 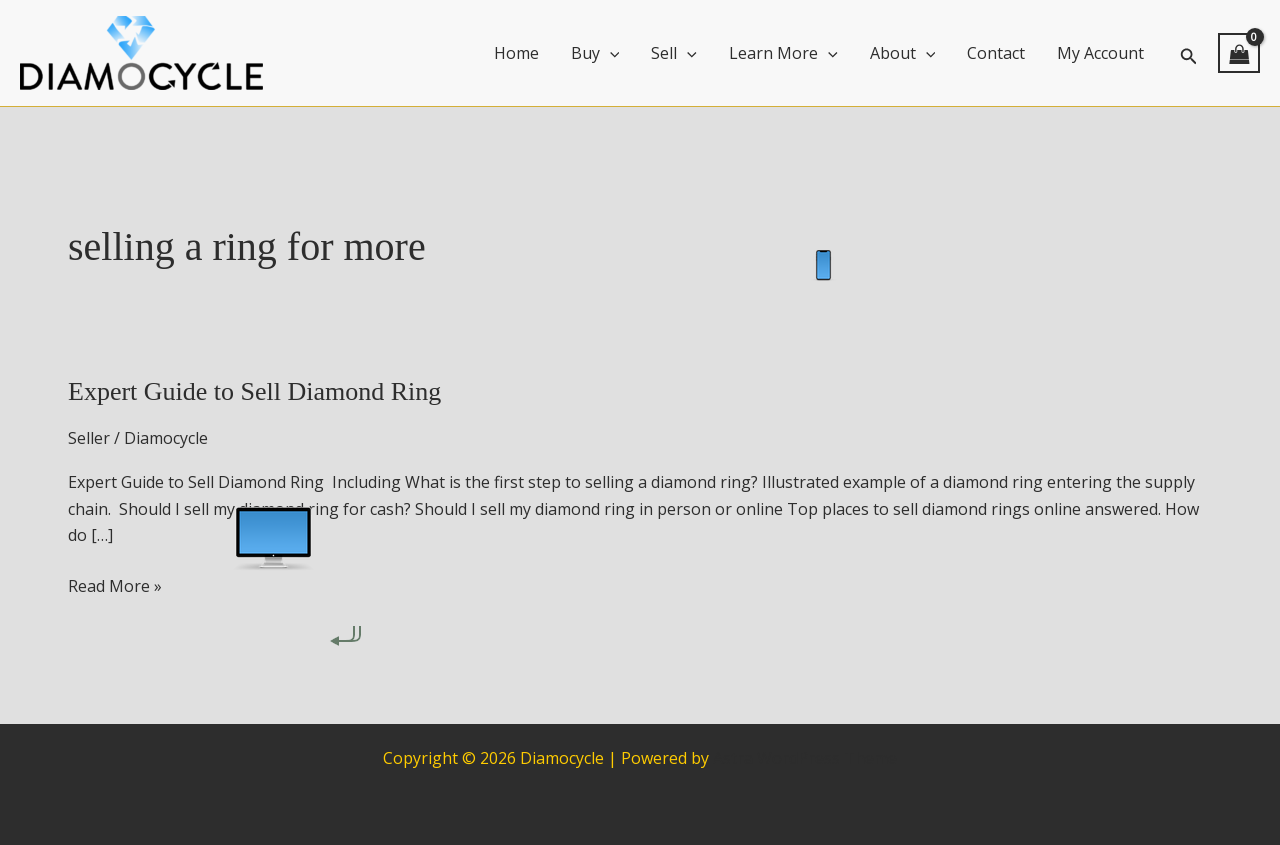 What do you see at coordinates (273, 524) in the screenshot?
I see `apple led cinema display 24-inch monitor` at bounding box center [273, 524].